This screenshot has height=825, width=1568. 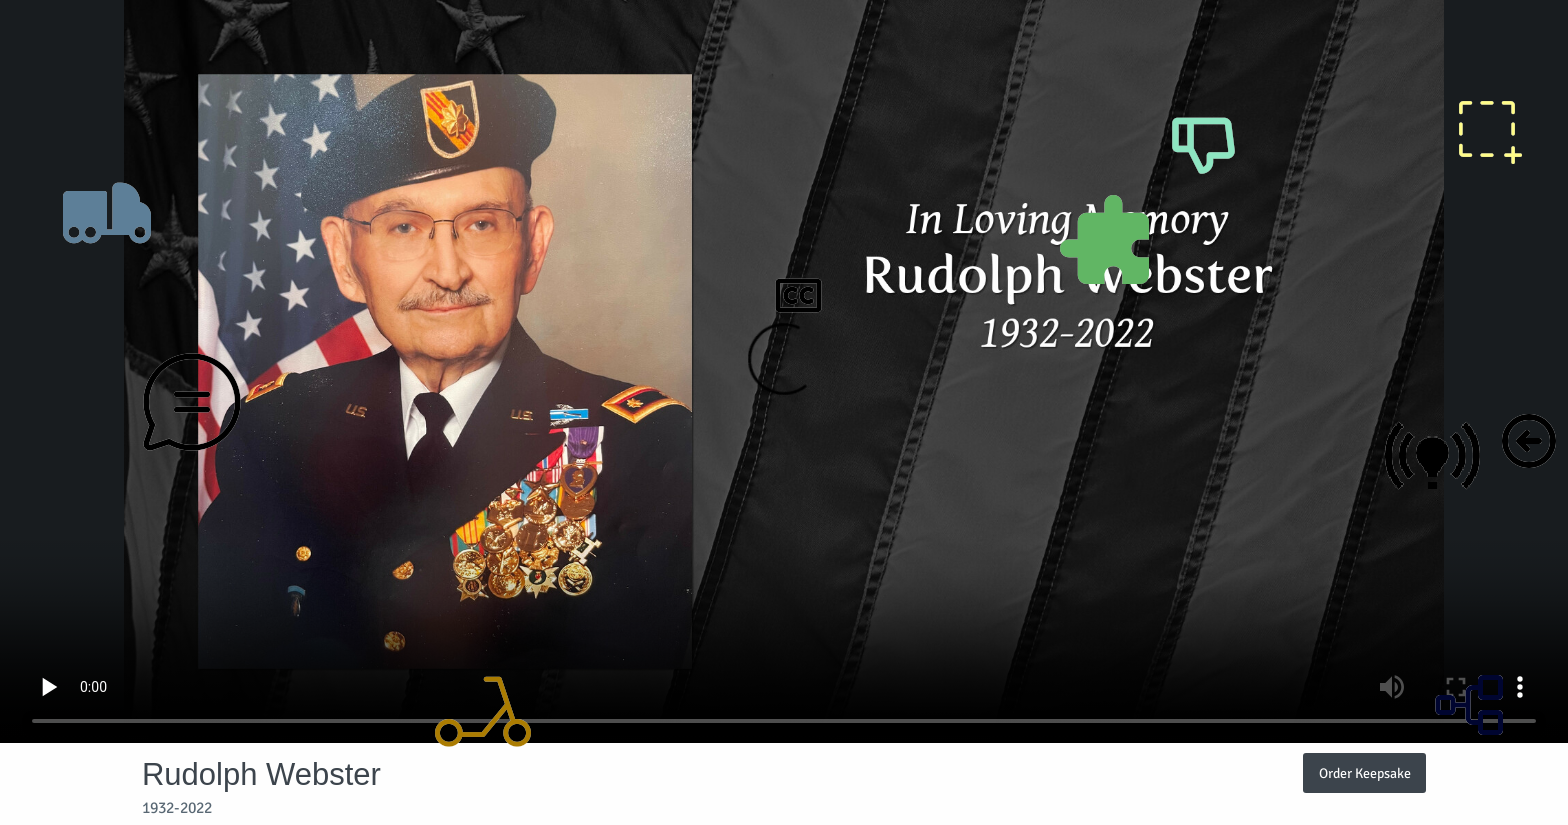 What do you see at coordinates (1473, 705) in the screenshot?
I see `view hierarchical organization or folder structure` at bounding box center [1473, 705].